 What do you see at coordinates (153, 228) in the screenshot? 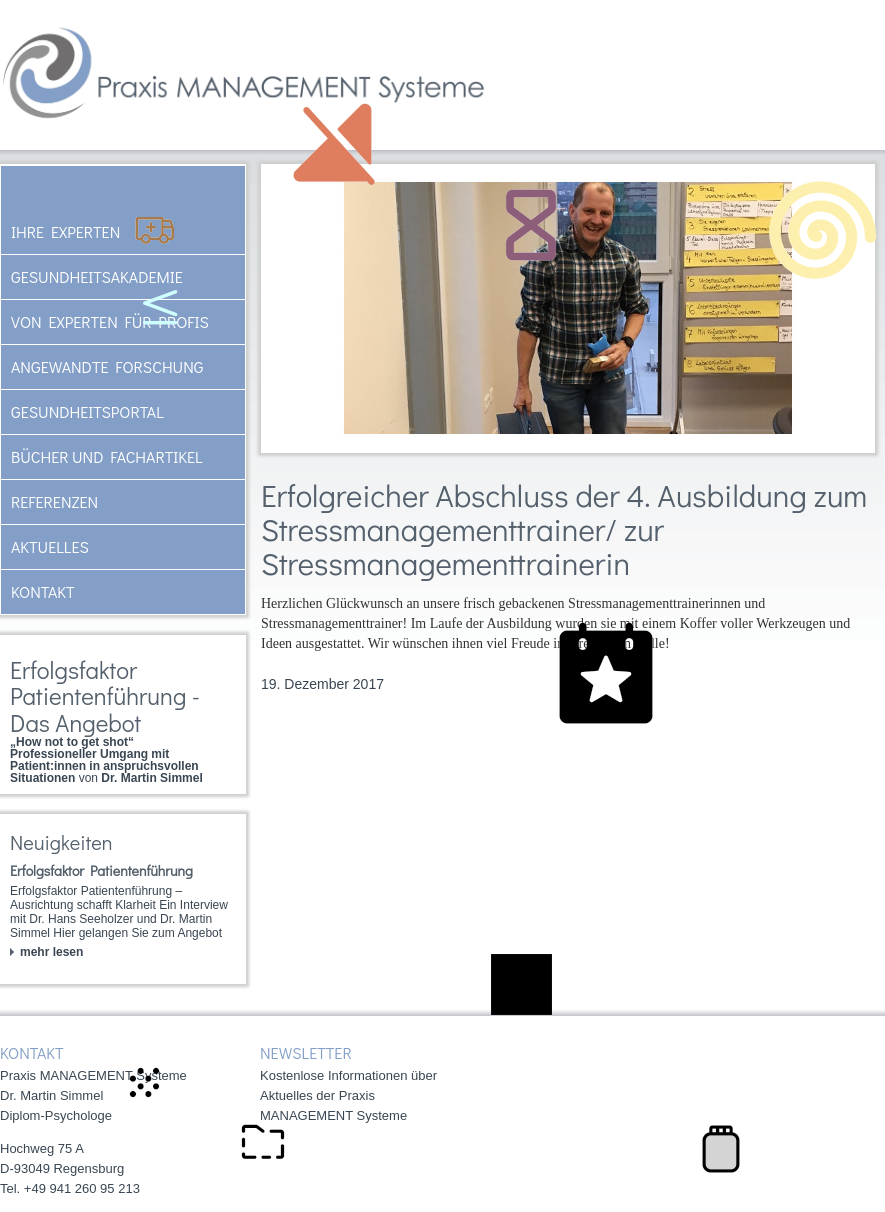
I see `access emergency medical services` at bounding box center [153, 228].